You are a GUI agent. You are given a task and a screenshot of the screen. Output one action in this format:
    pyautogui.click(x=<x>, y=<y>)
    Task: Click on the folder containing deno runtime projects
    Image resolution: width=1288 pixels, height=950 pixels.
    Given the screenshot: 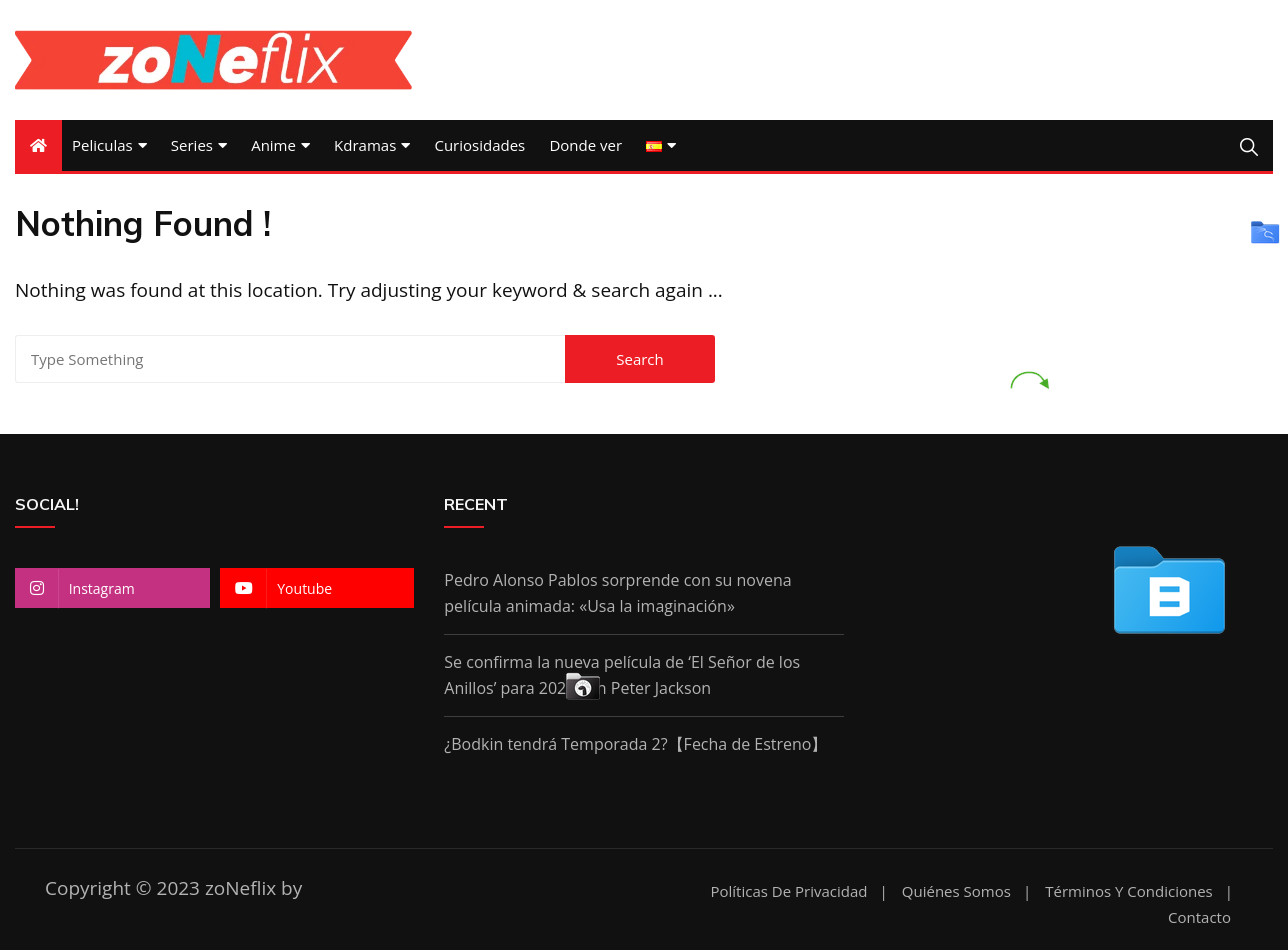 What is the action you would take?
    pyautogui.click(x=583, y=687)
    